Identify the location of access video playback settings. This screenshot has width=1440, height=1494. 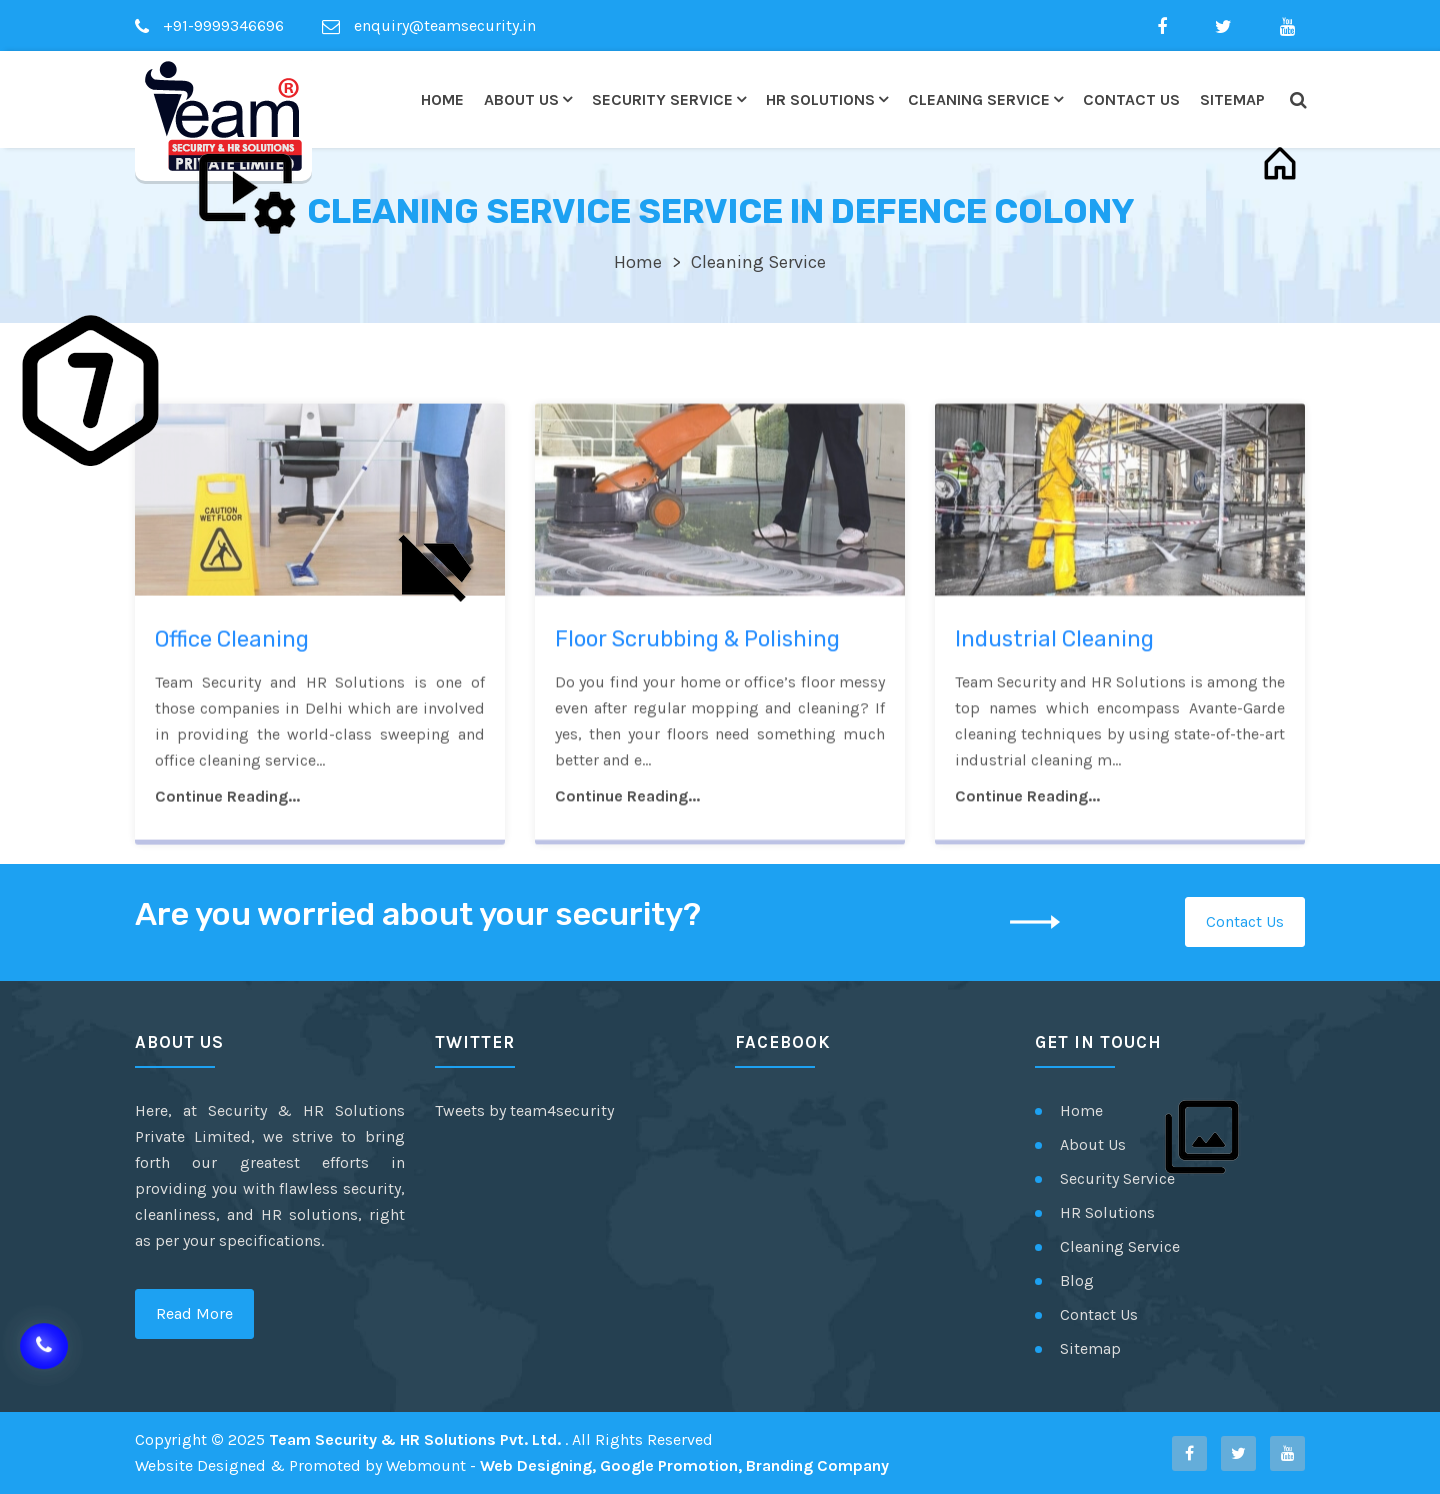
(245, 187).